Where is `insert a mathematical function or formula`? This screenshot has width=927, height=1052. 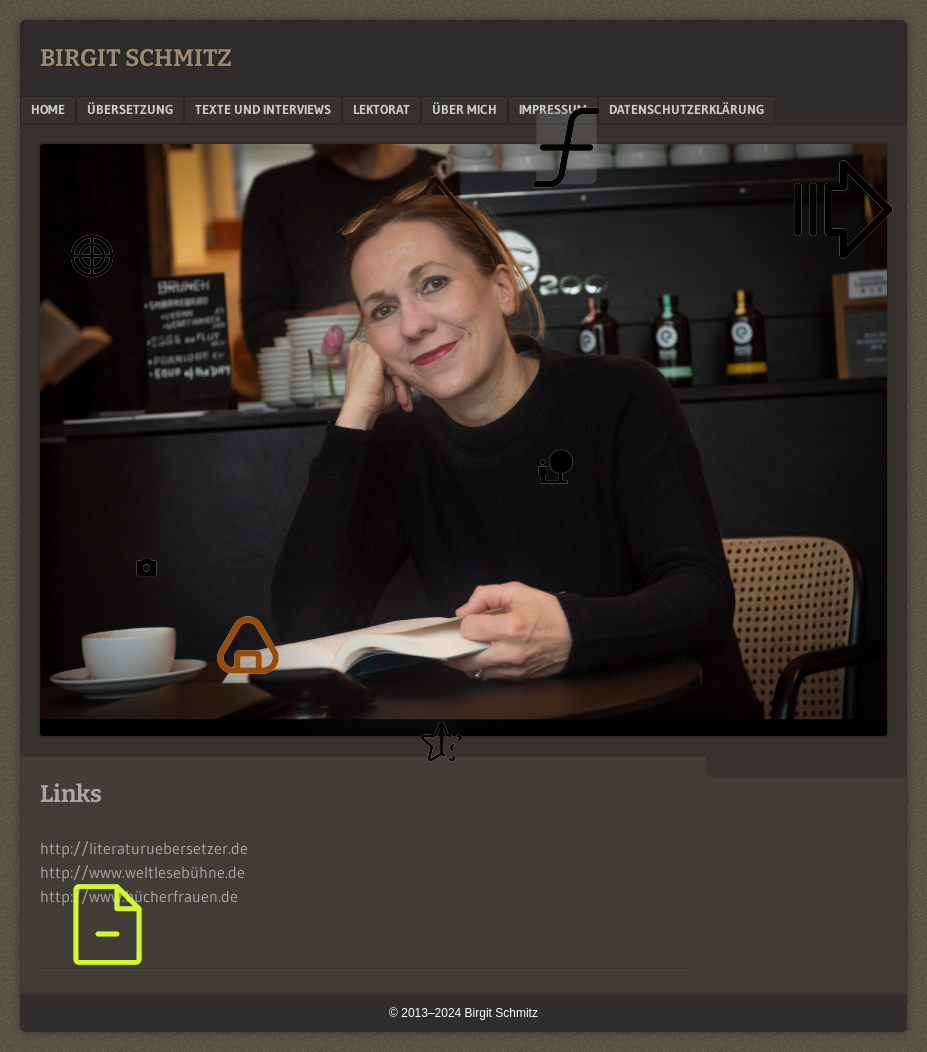 insert a mathematical function or formula is located at coordinates (566, 147).